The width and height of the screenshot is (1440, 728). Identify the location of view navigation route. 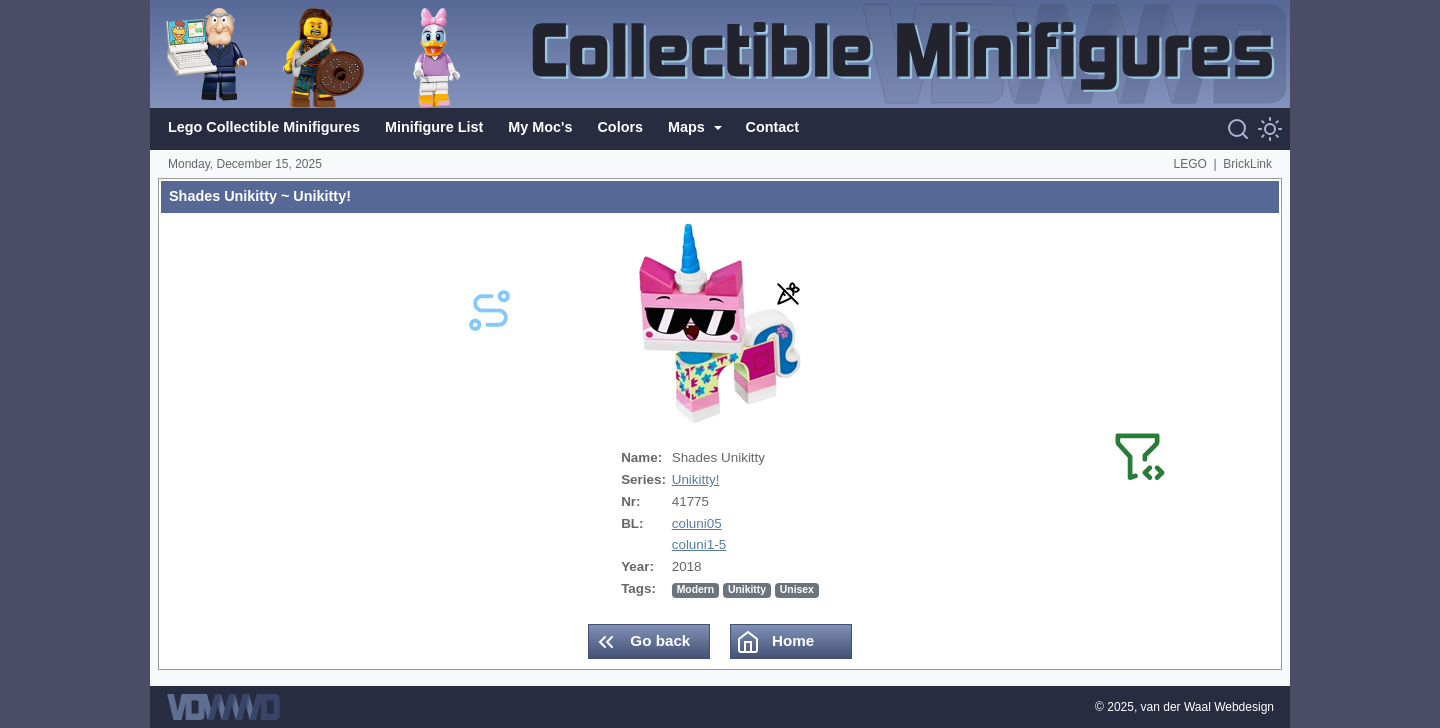
(489, 310).